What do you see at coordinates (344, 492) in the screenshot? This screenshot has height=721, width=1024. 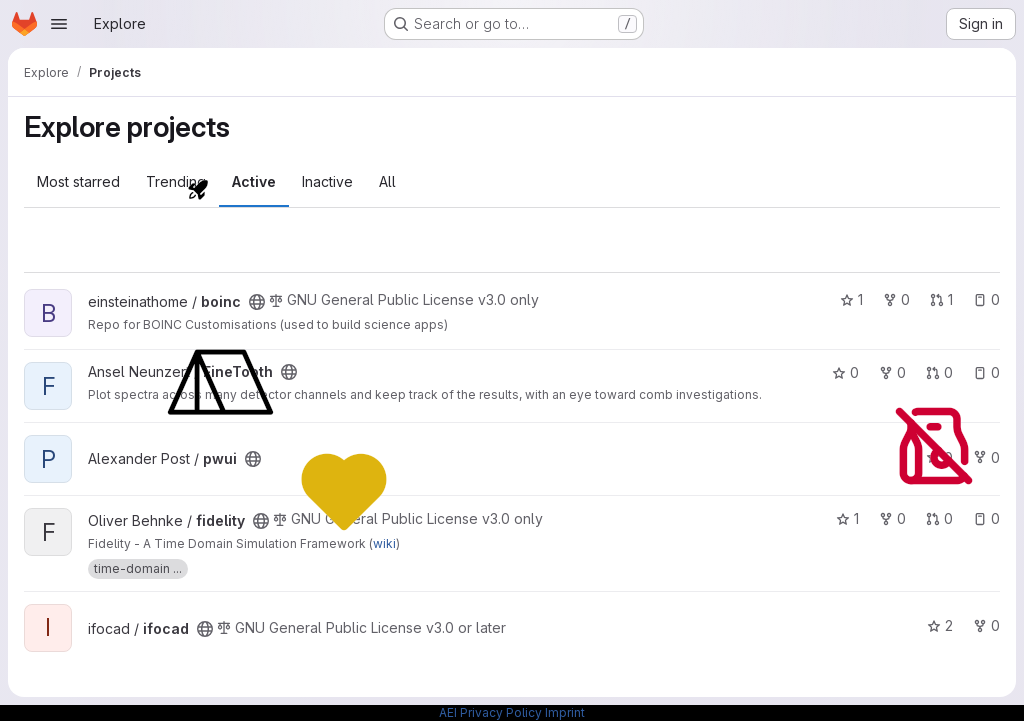 I see `add to favorites` at bounding box center [344, 492].